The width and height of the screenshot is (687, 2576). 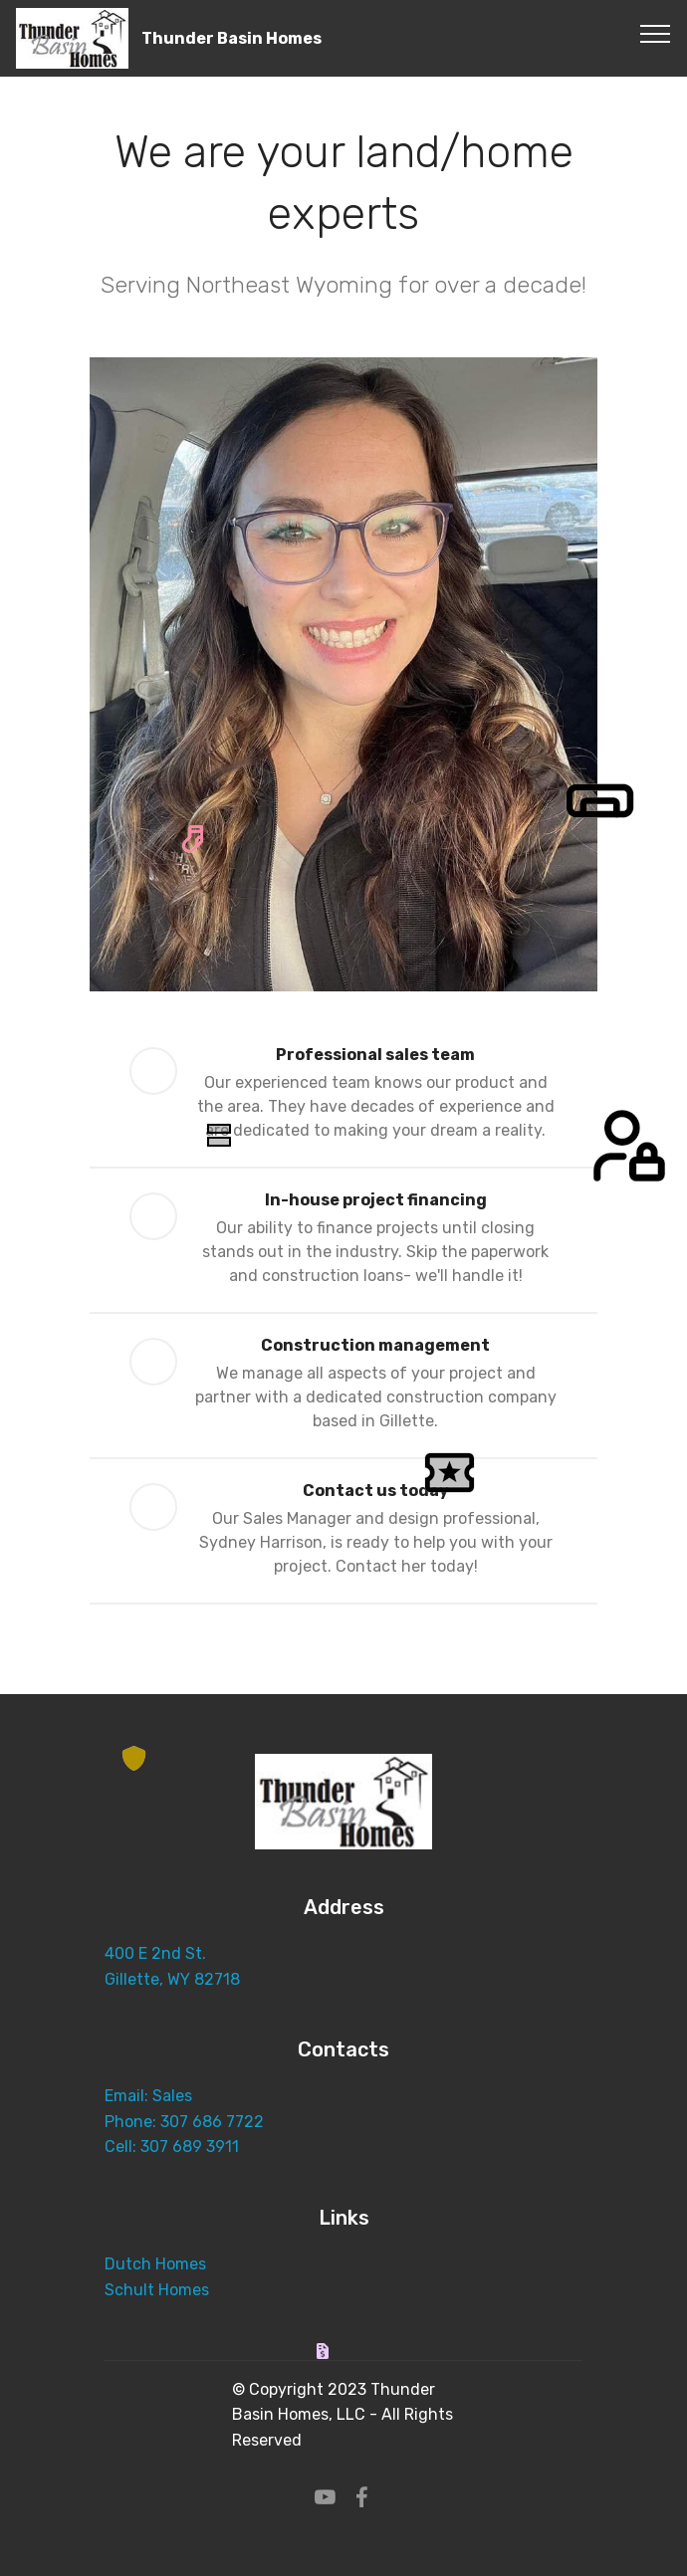 What do you see at coordinates (629, 1146) in the screenshot?
I see `lock or restrict a user account` at bounding box center [629, 1146].